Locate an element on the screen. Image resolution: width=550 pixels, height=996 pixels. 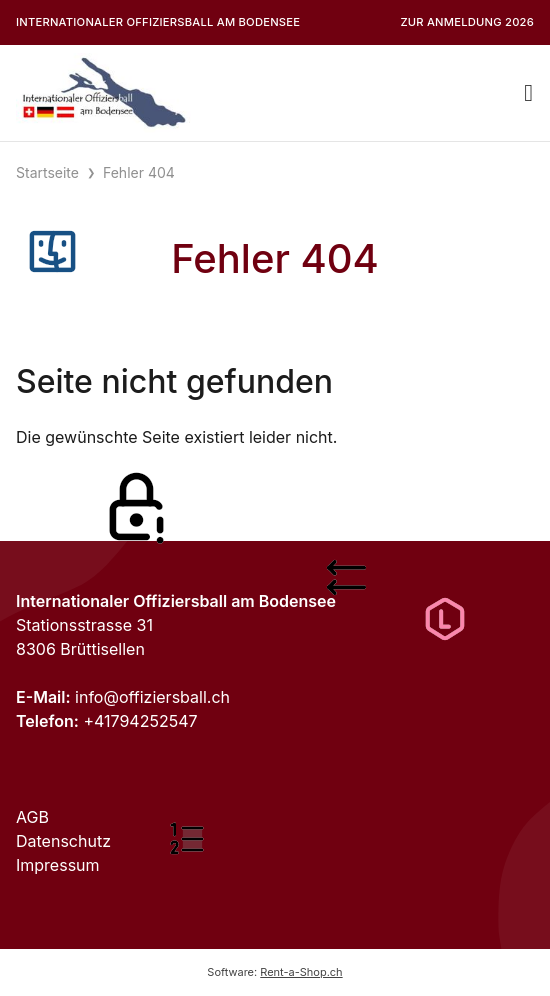
create a numbered list is located at coordinates (187, 839).